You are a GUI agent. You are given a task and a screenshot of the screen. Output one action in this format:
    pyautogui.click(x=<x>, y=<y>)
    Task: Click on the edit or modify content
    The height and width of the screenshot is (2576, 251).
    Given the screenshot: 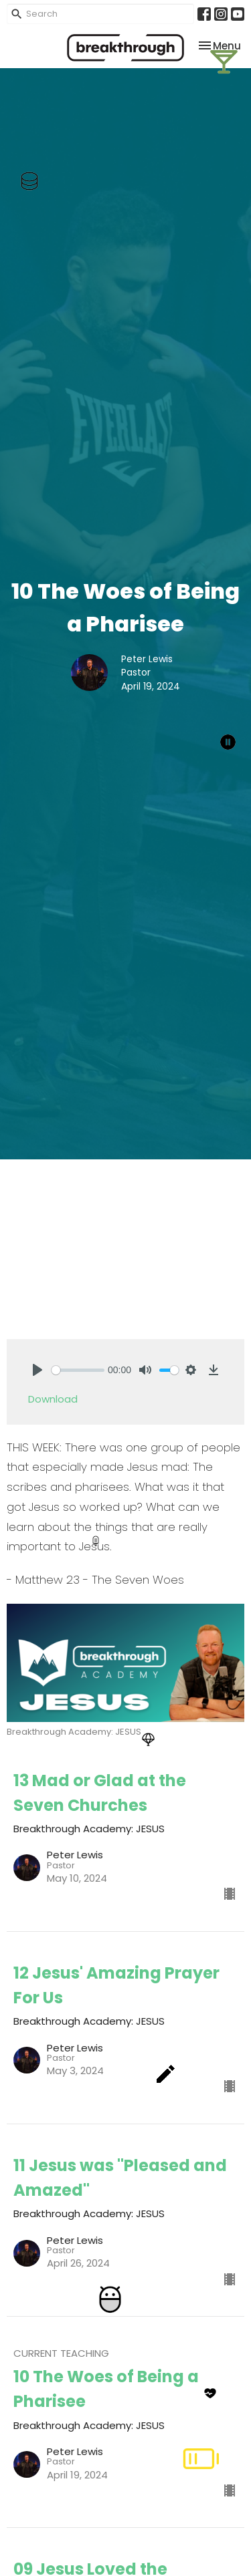 What is the action you would take?
    pyautogui.click(x=165, y=2074)
    